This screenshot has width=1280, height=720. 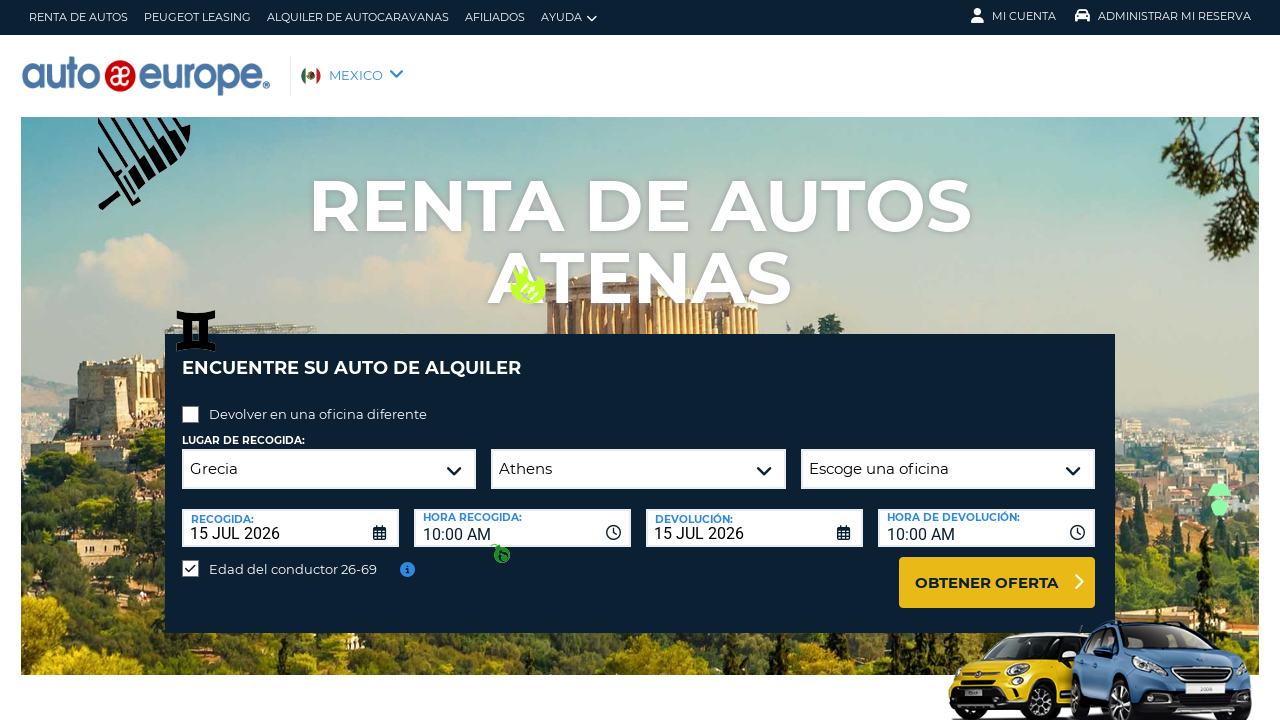 What do you see at coordinates (1219, 499) in the screenshot?
I see `toggle bedside lamp or night light` at bounding box center [1219, 499].